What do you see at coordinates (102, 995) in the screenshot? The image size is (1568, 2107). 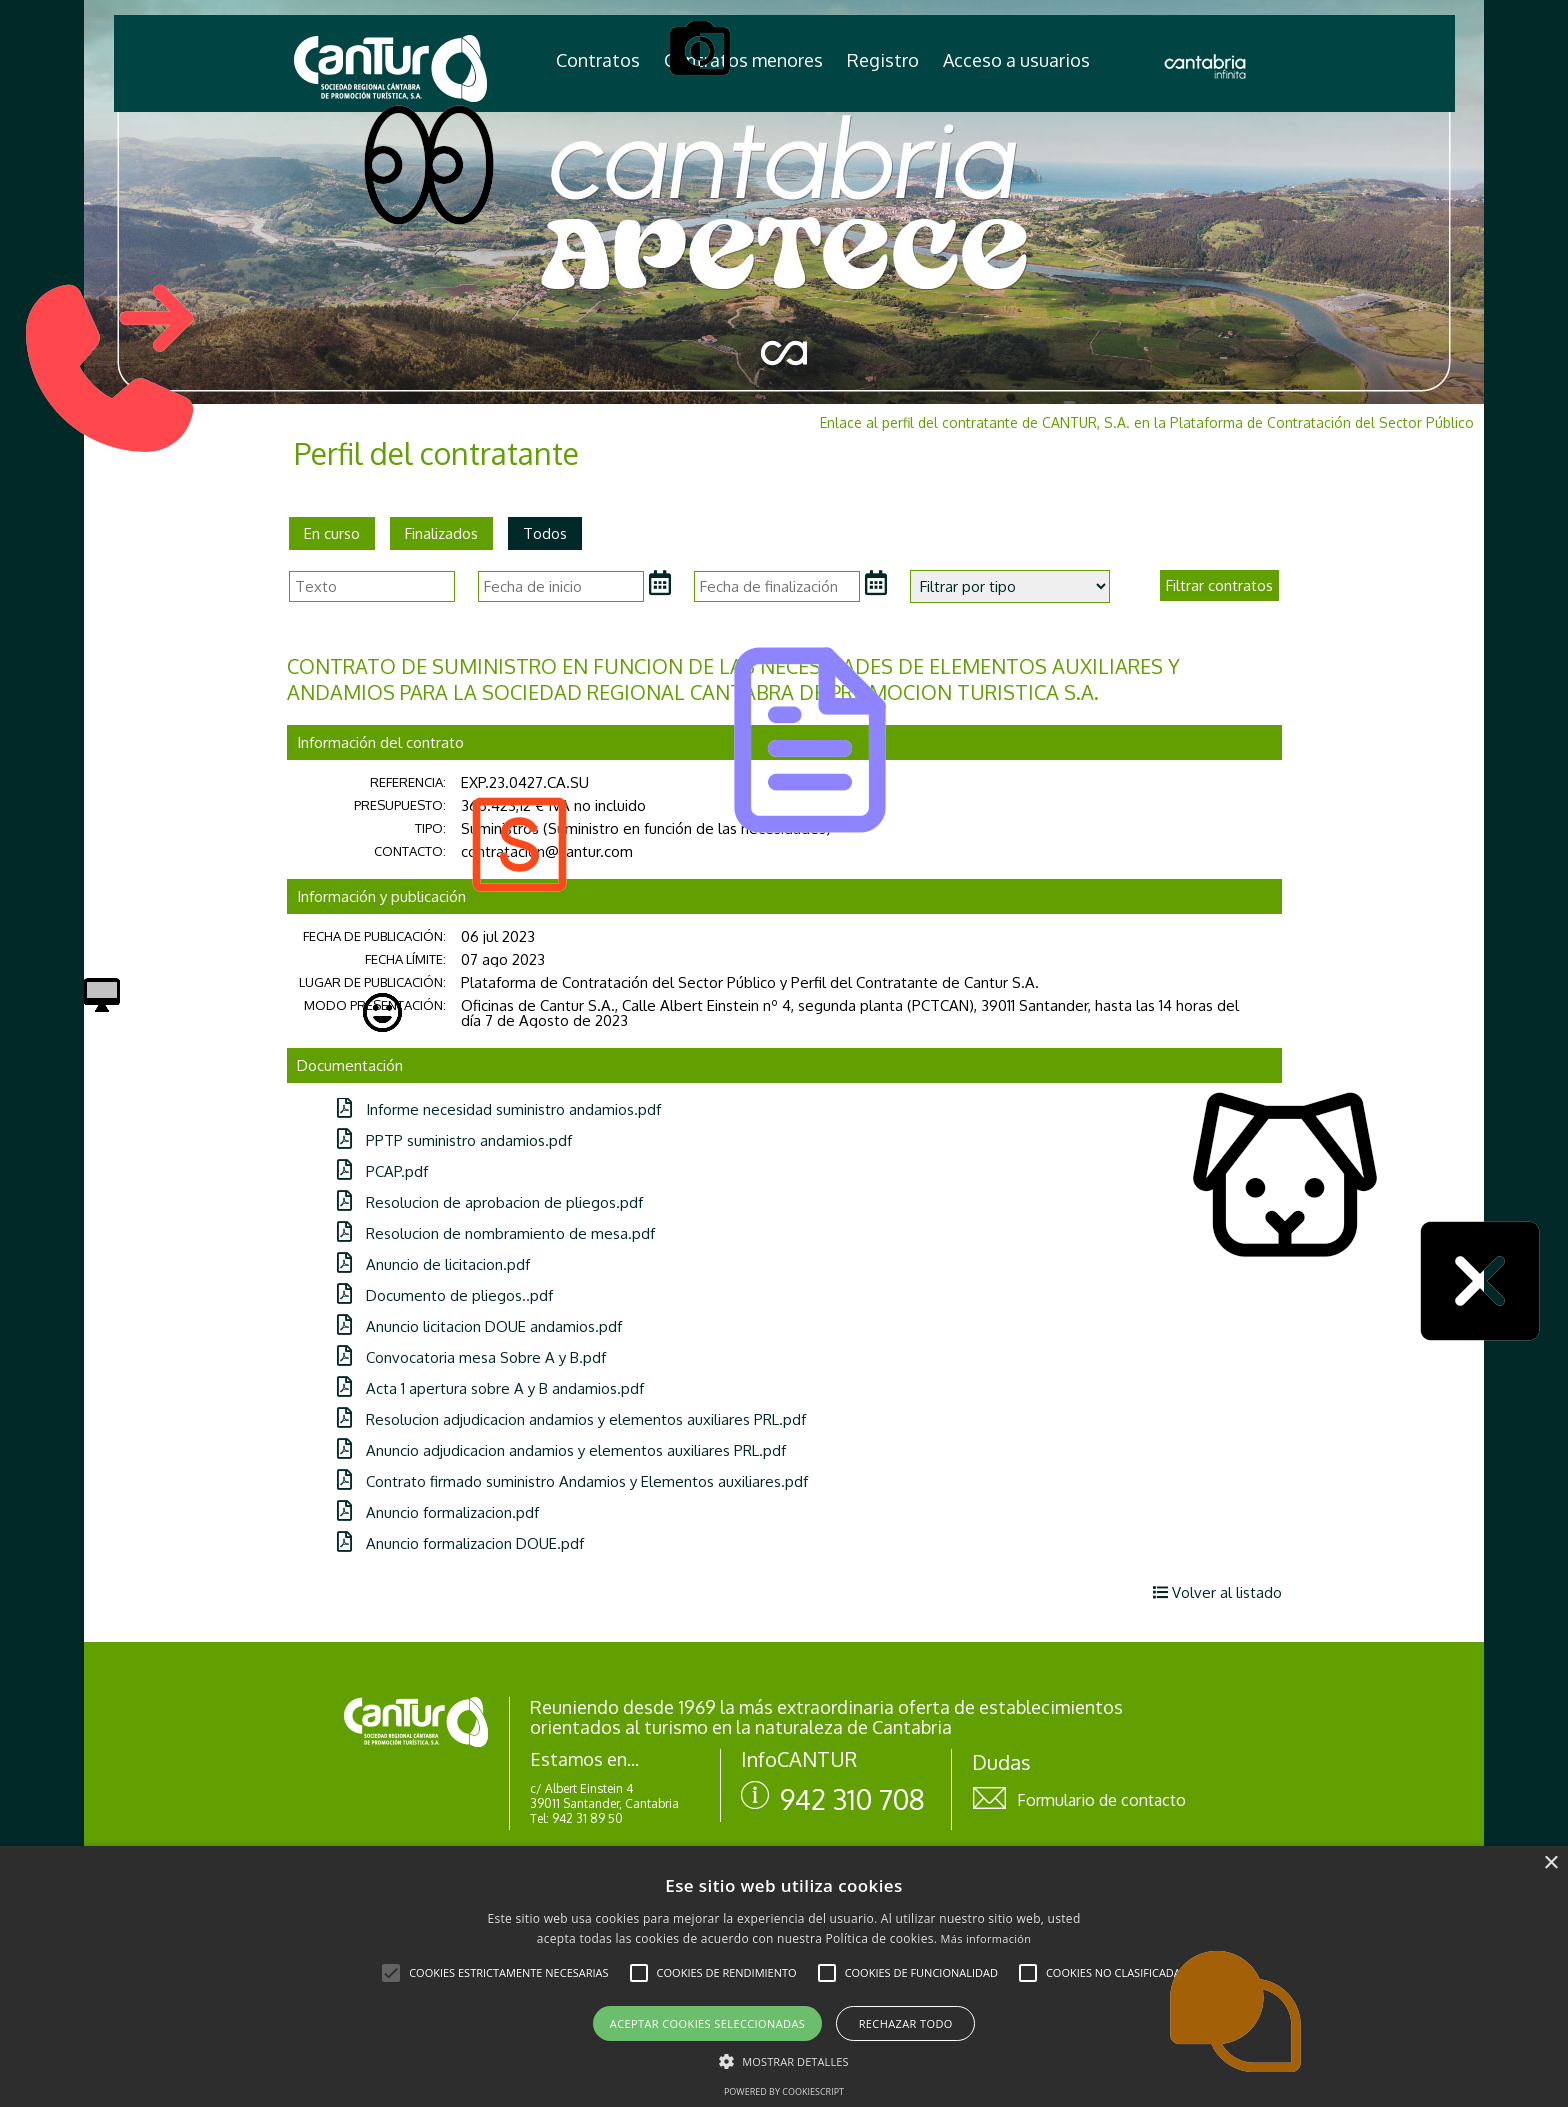 I see `switch to desktop view` at bounding box center [102, 995].